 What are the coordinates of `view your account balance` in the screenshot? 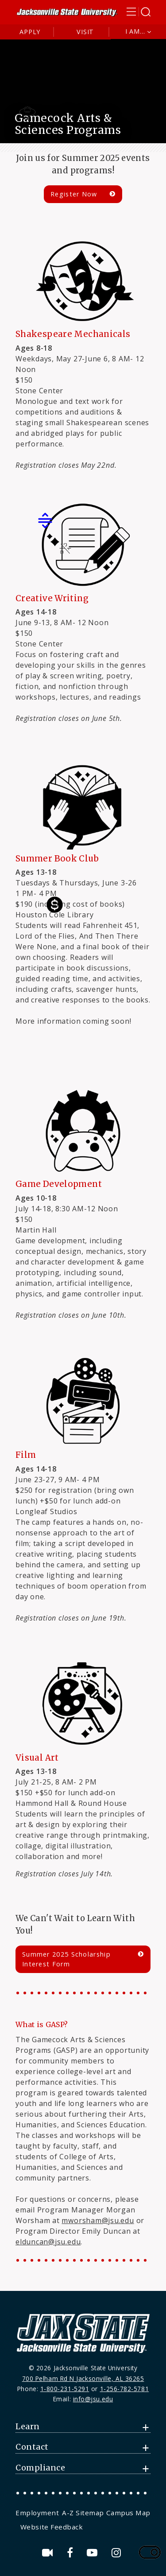 It's located at (54, 904).